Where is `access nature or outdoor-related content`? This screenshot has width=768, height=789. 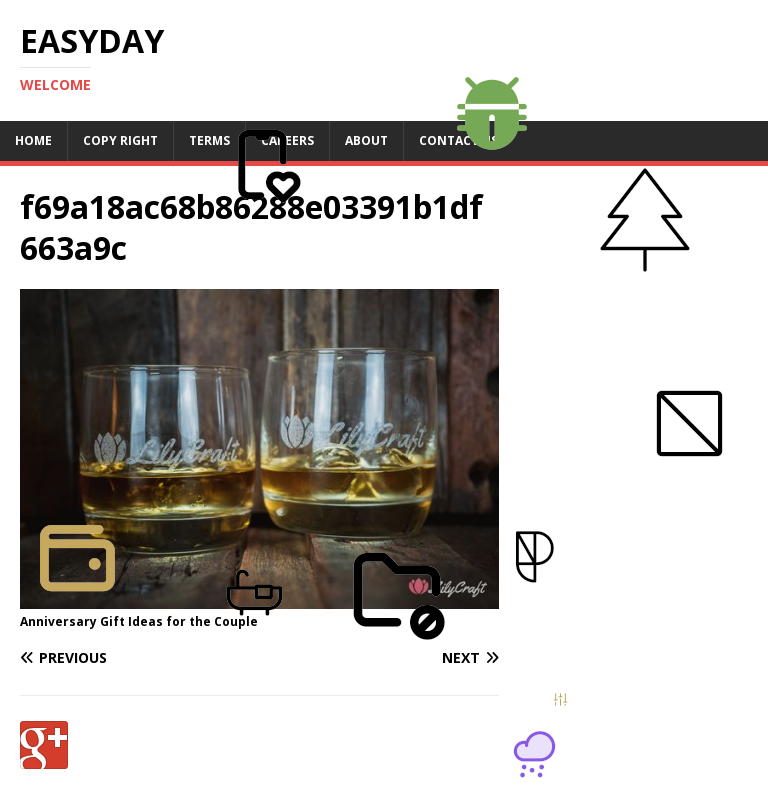 access nature or outdoor-related content is located at coordinates (645, 220).